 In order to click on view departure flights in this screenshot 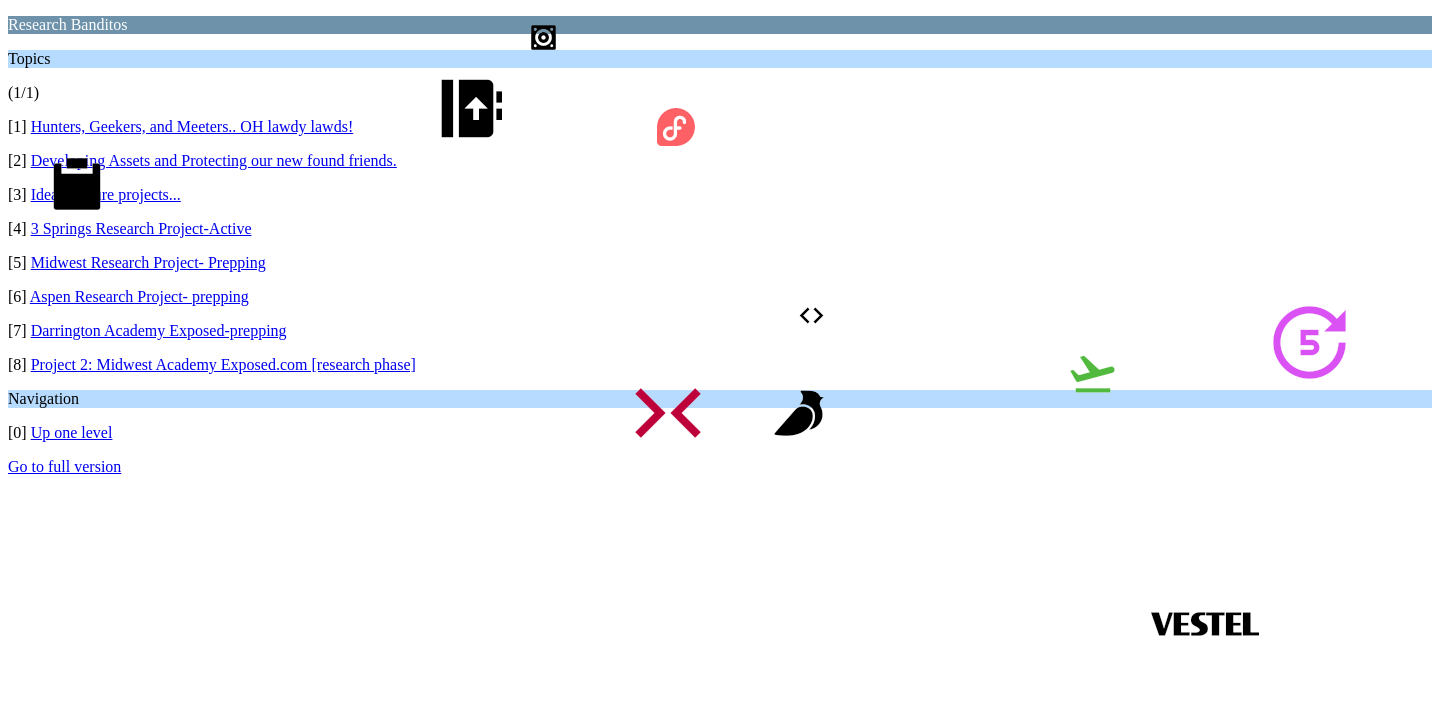, I will do `click(1093, 373)`.